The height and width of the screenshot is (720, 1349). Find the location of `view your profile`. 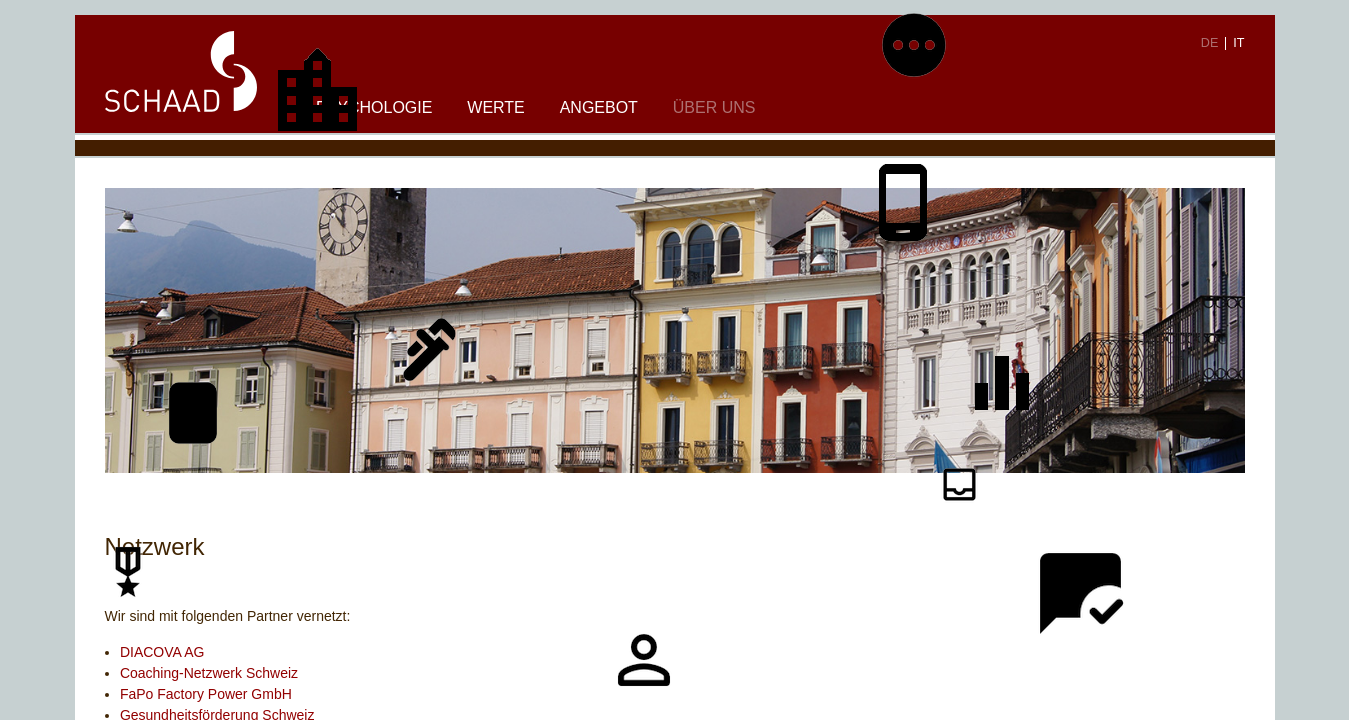

view your profile is located at coordinates (644, 660).